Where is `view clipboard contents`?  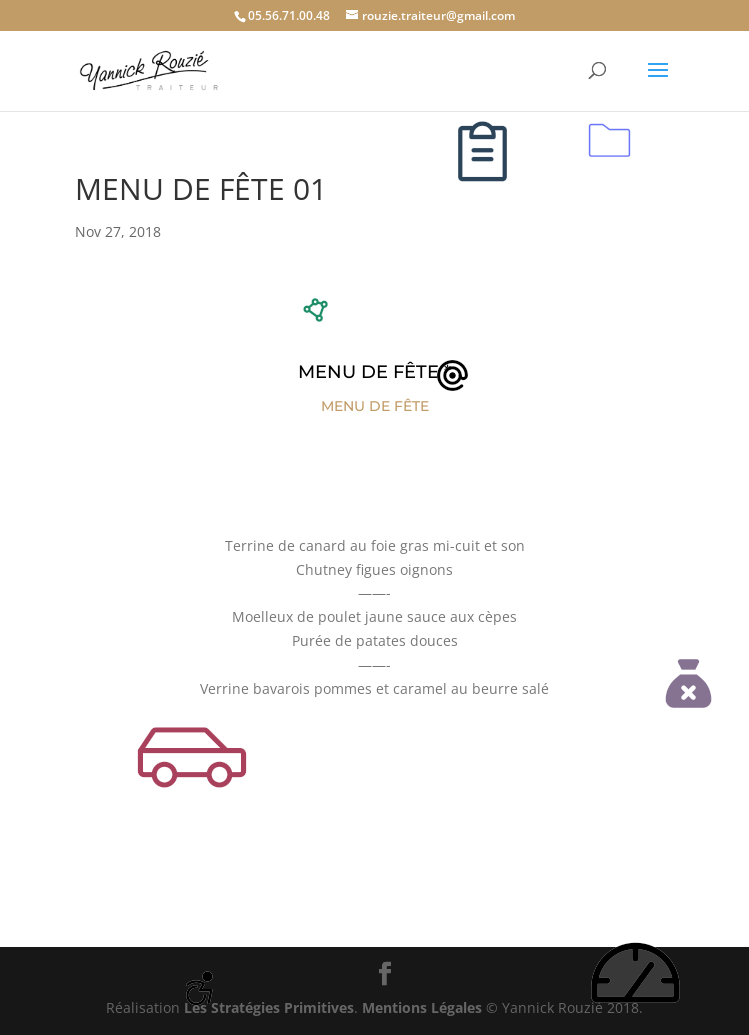 view clipboard contents is located at coordinates (482, 152).